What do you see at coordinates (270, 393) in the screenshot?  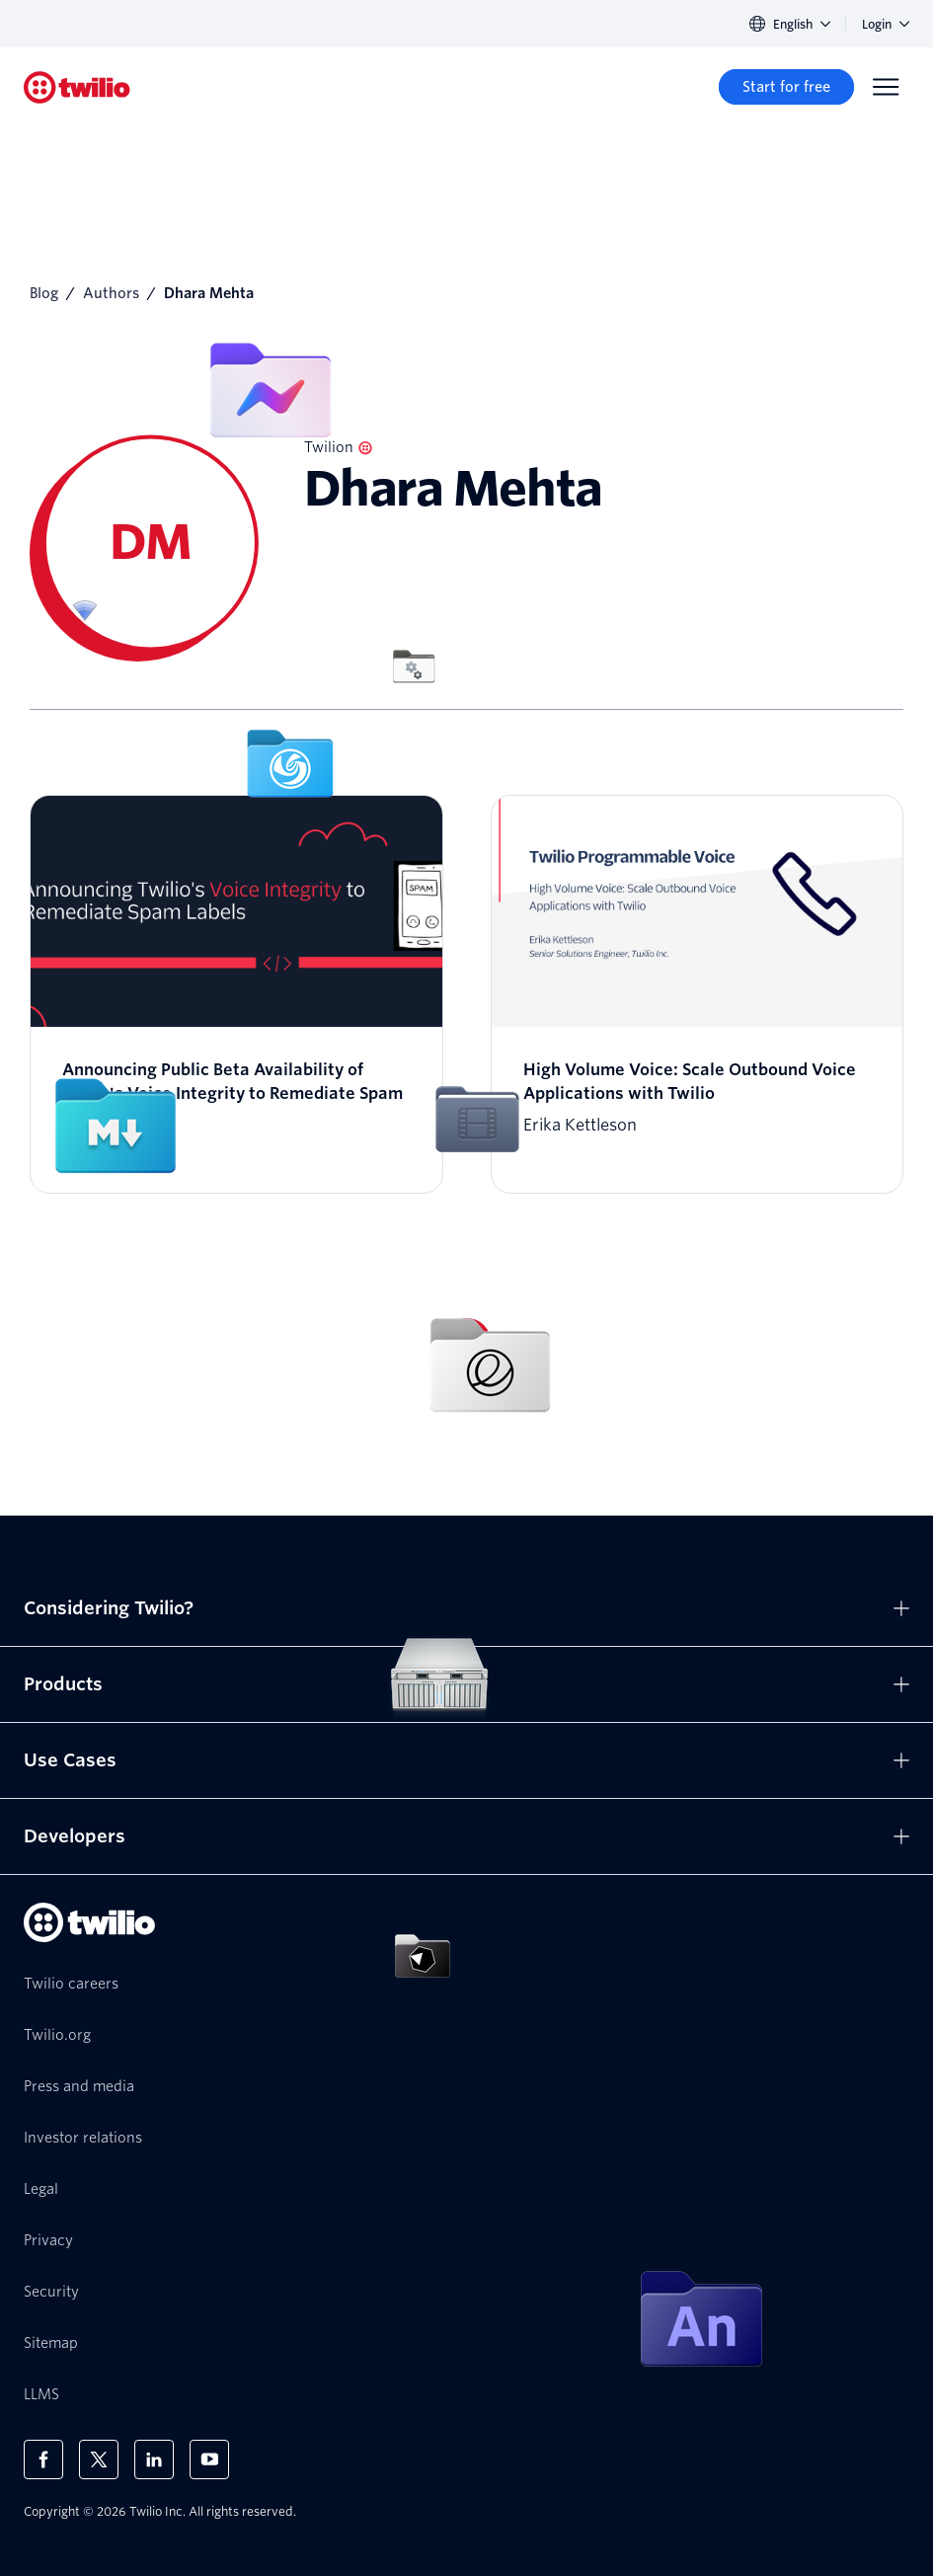 I see `open messenger app folder` at bounding box center [270, 393].